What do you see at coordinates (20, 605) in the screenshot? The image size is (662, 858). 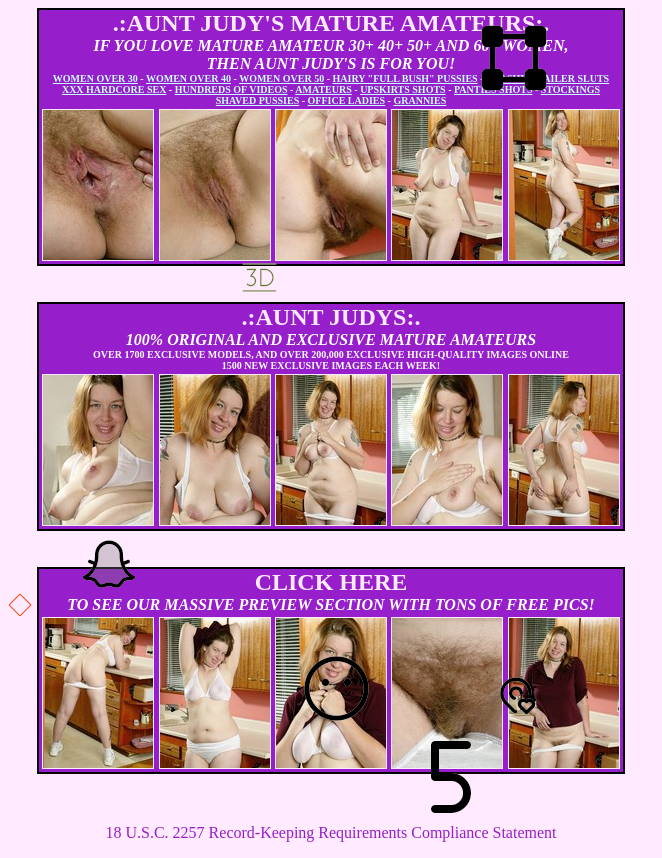 I see `indicates premium or valuable content` at bounding box center [20, 605].